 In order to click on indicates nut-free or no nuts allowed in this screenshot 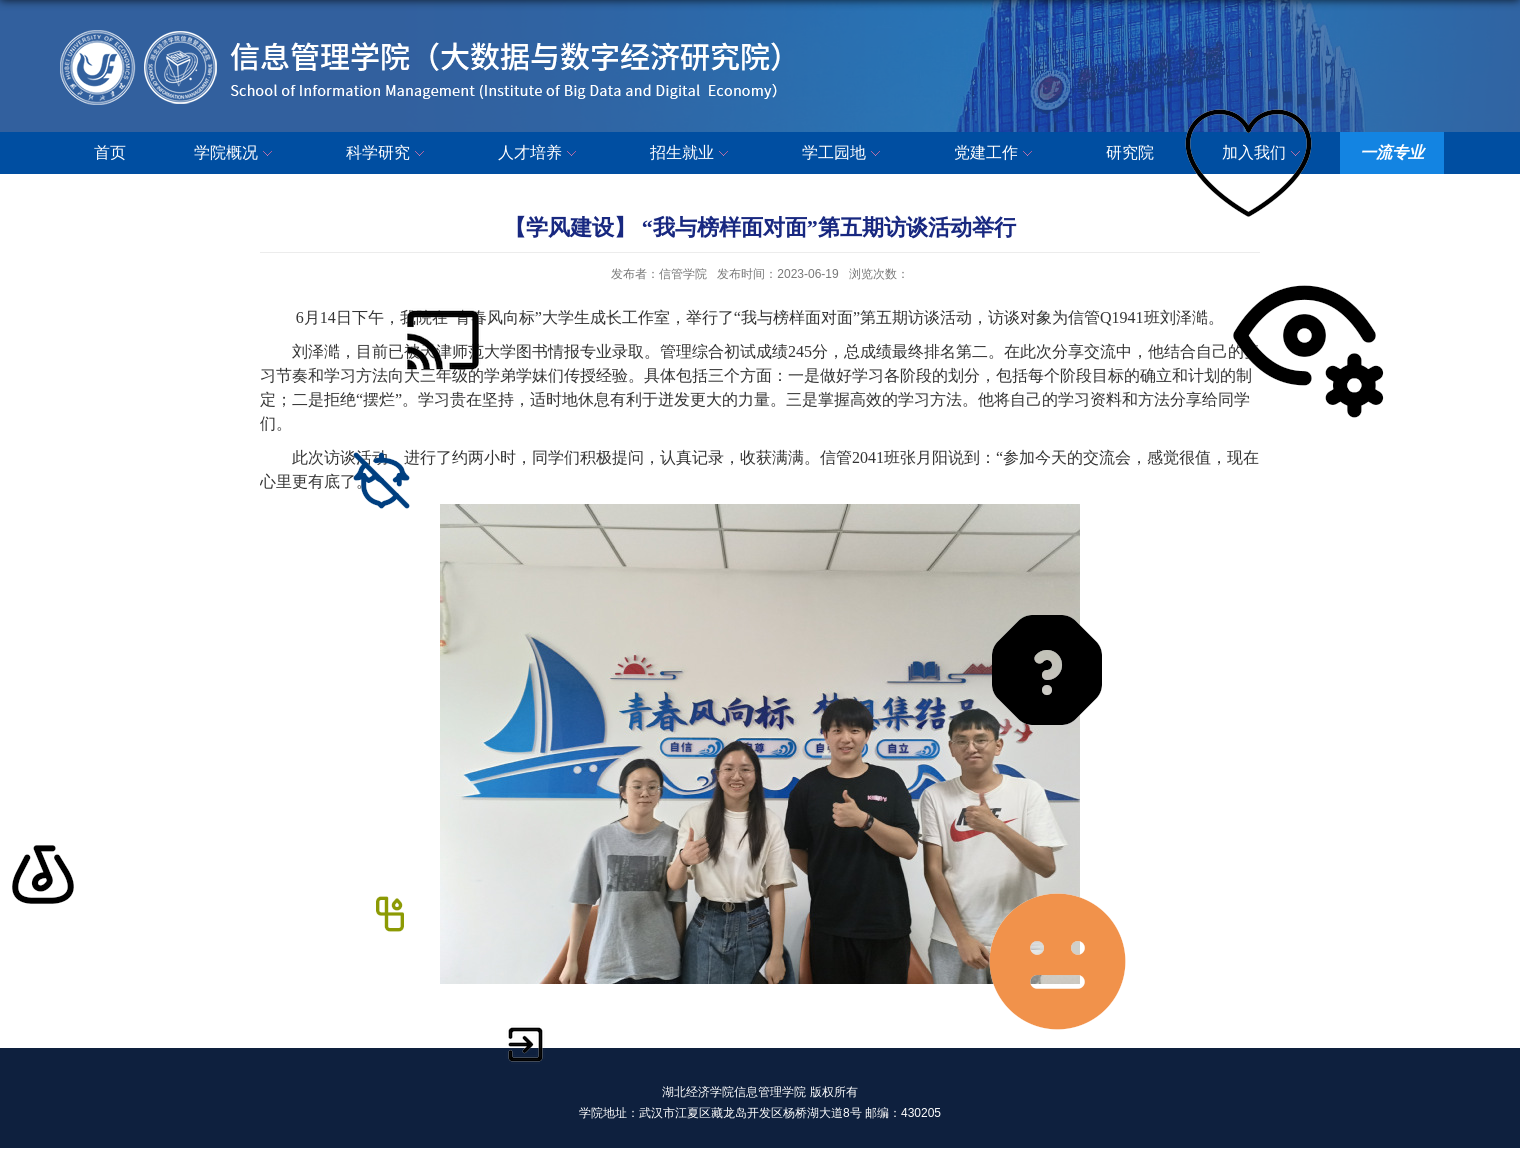, I will do `click(381, 480)`.